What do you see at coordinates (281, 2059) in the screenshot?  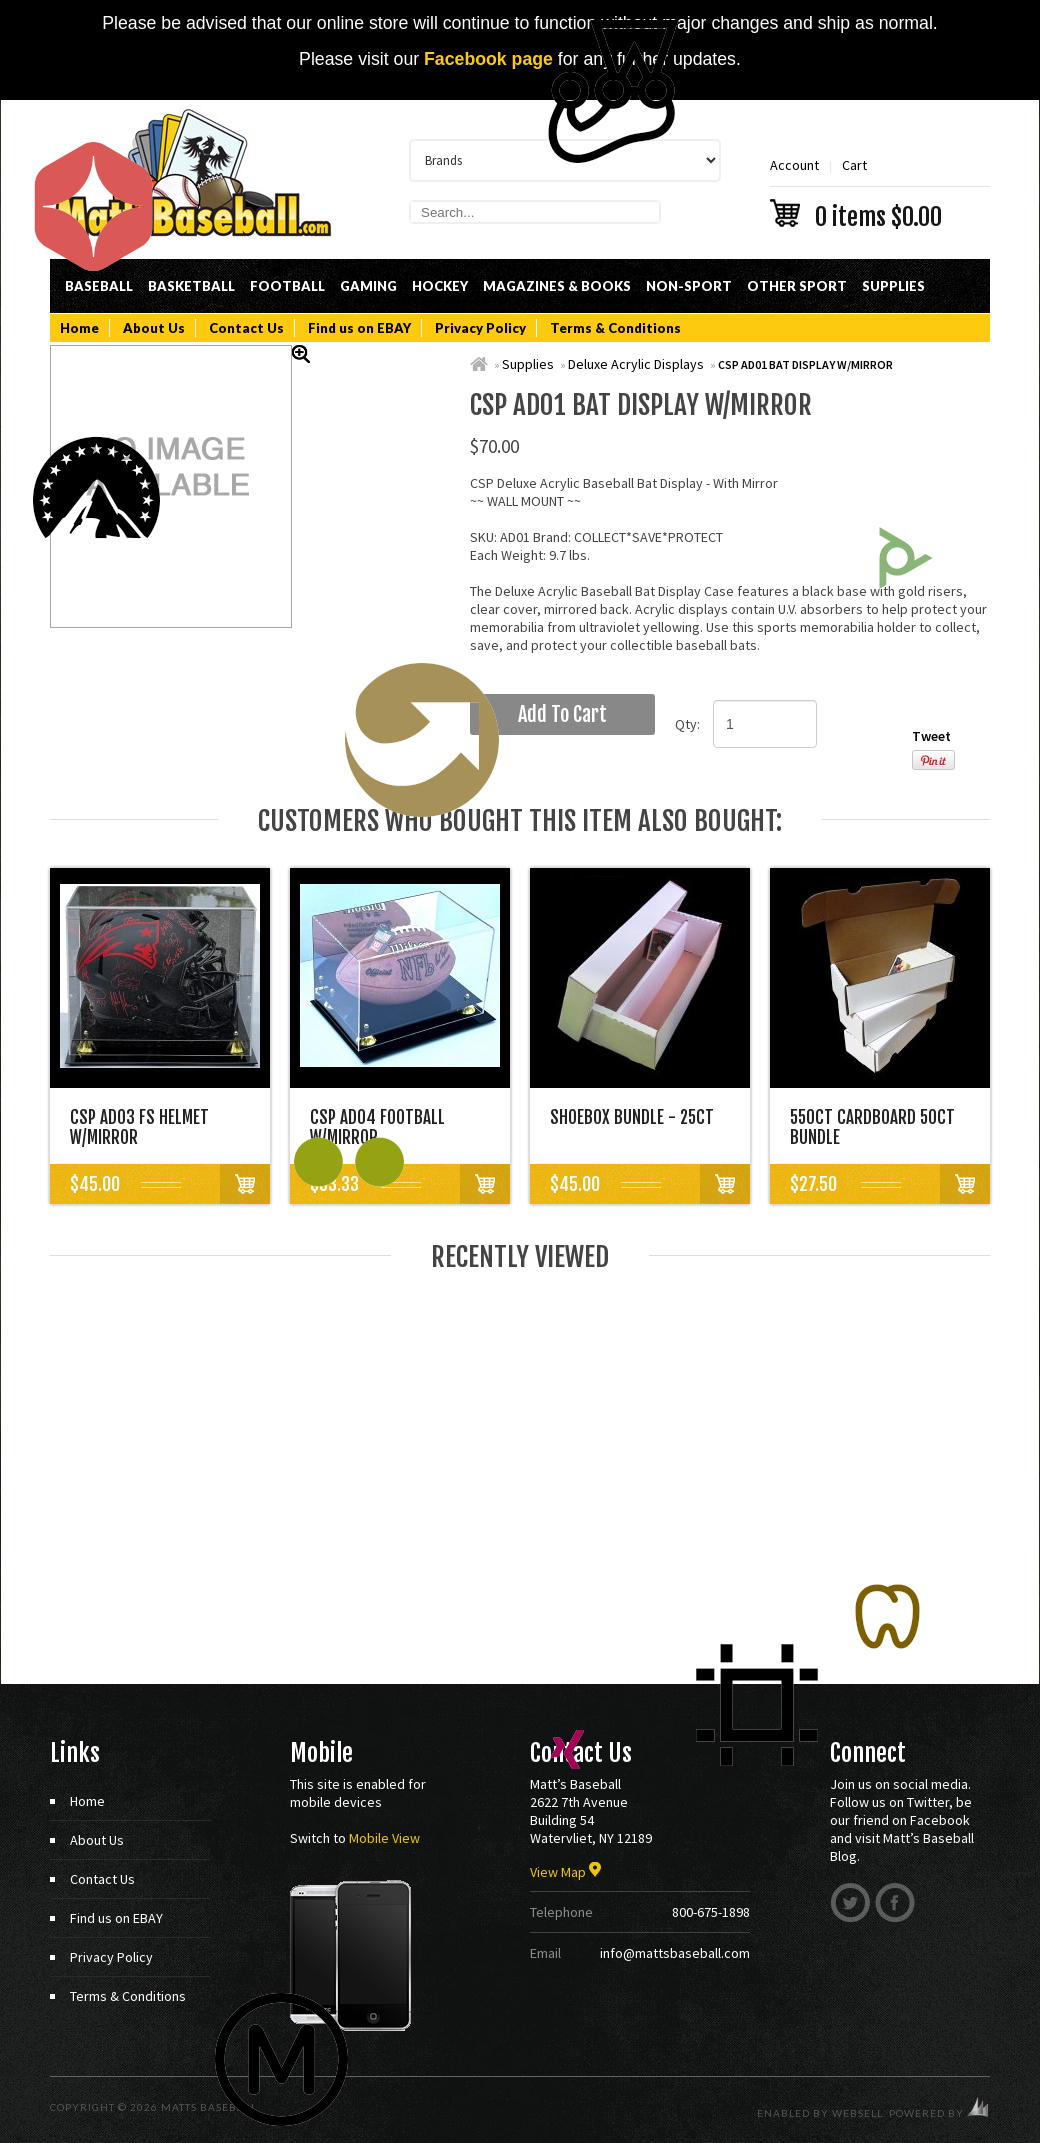 I see `open the Paris Metro transit app` at bounding box center [281, 2059].